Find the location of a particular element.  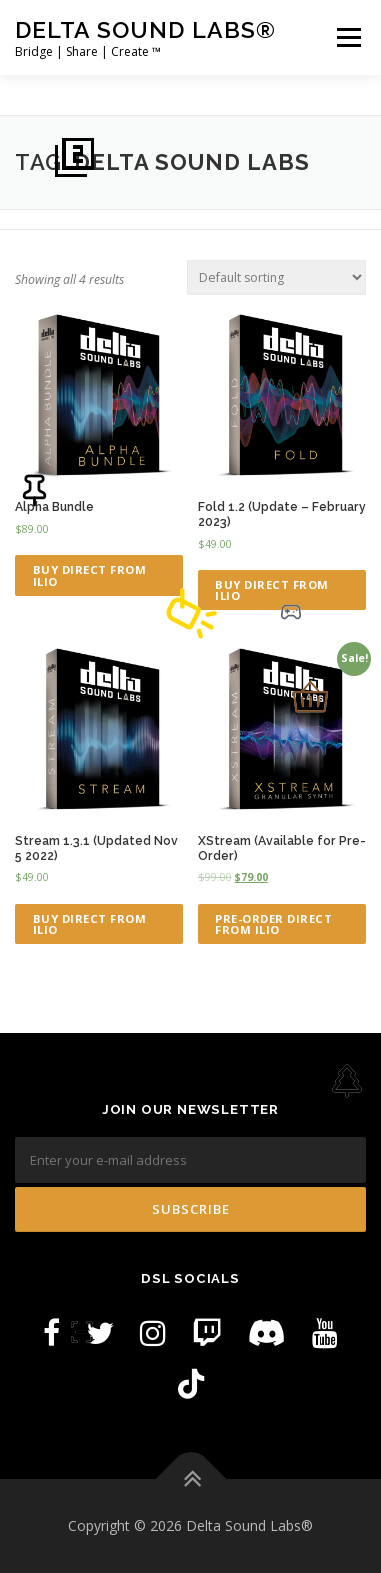

select or apply filter number 2 is located at coordinates (74, 157).